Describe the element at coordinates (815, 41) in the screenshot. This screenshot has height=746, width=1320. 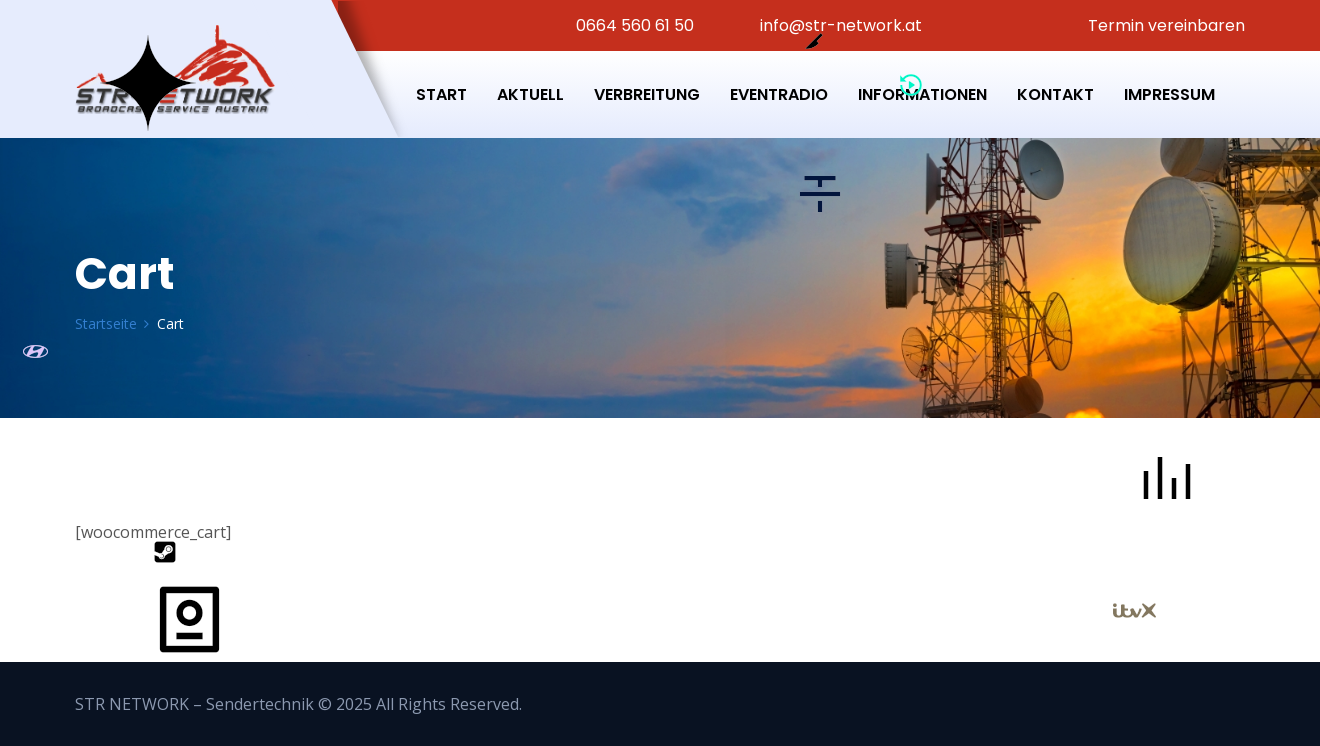
I see `slice or cut selected object` at that location.